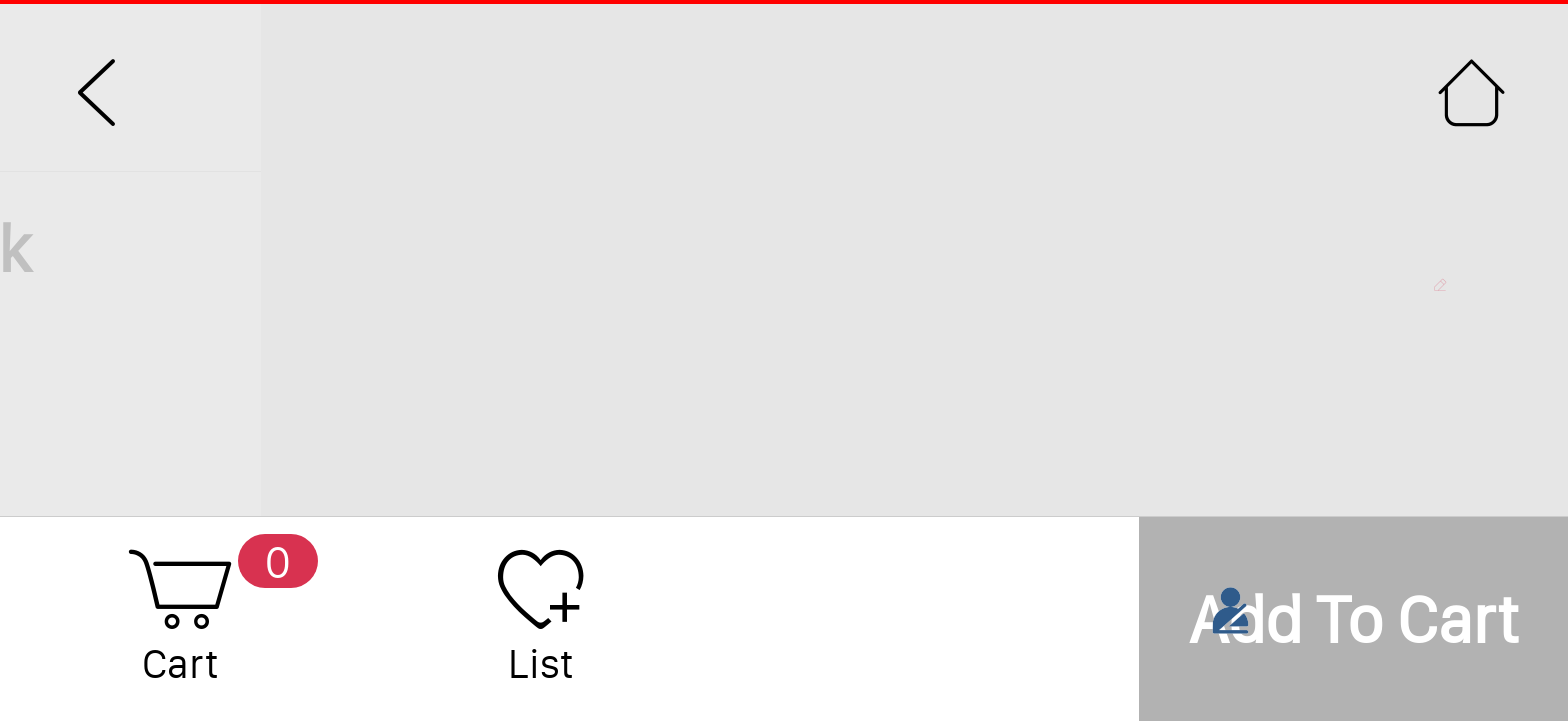 This screenshot has height=721, width=1568. Describe the element at coordinates (1230, 610) in the screenshot. I see `indicates seatbelt status or safety reminder` at that location.